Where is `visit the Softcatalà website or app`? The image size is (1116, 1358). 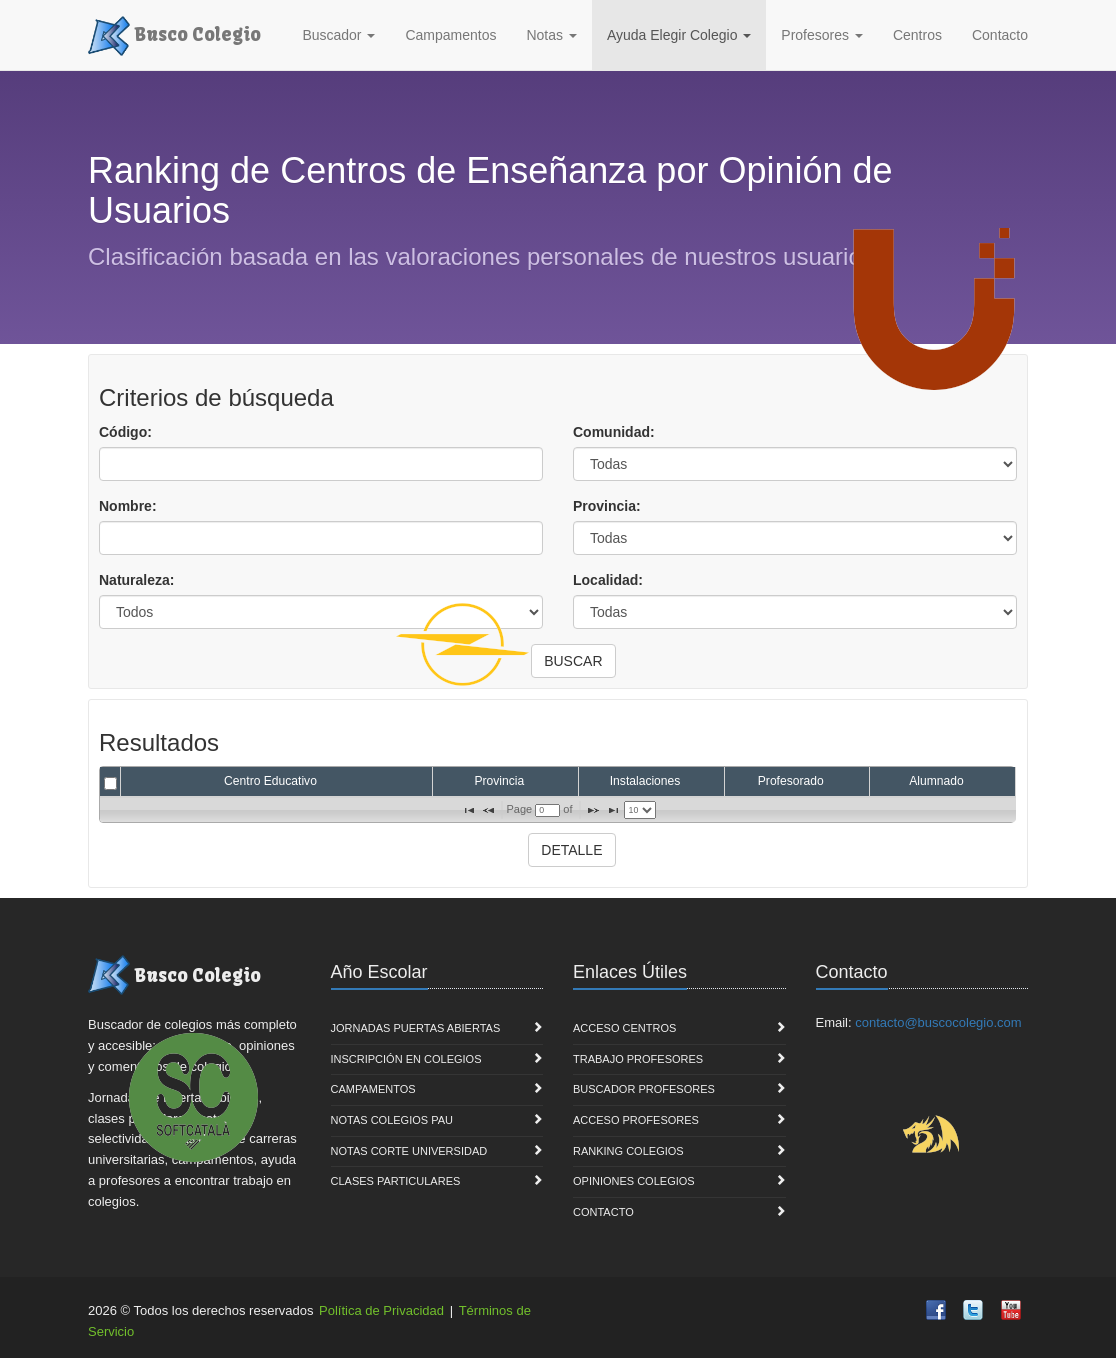 visit the Softcatalà website or app is located at coordinates (193, 1097).